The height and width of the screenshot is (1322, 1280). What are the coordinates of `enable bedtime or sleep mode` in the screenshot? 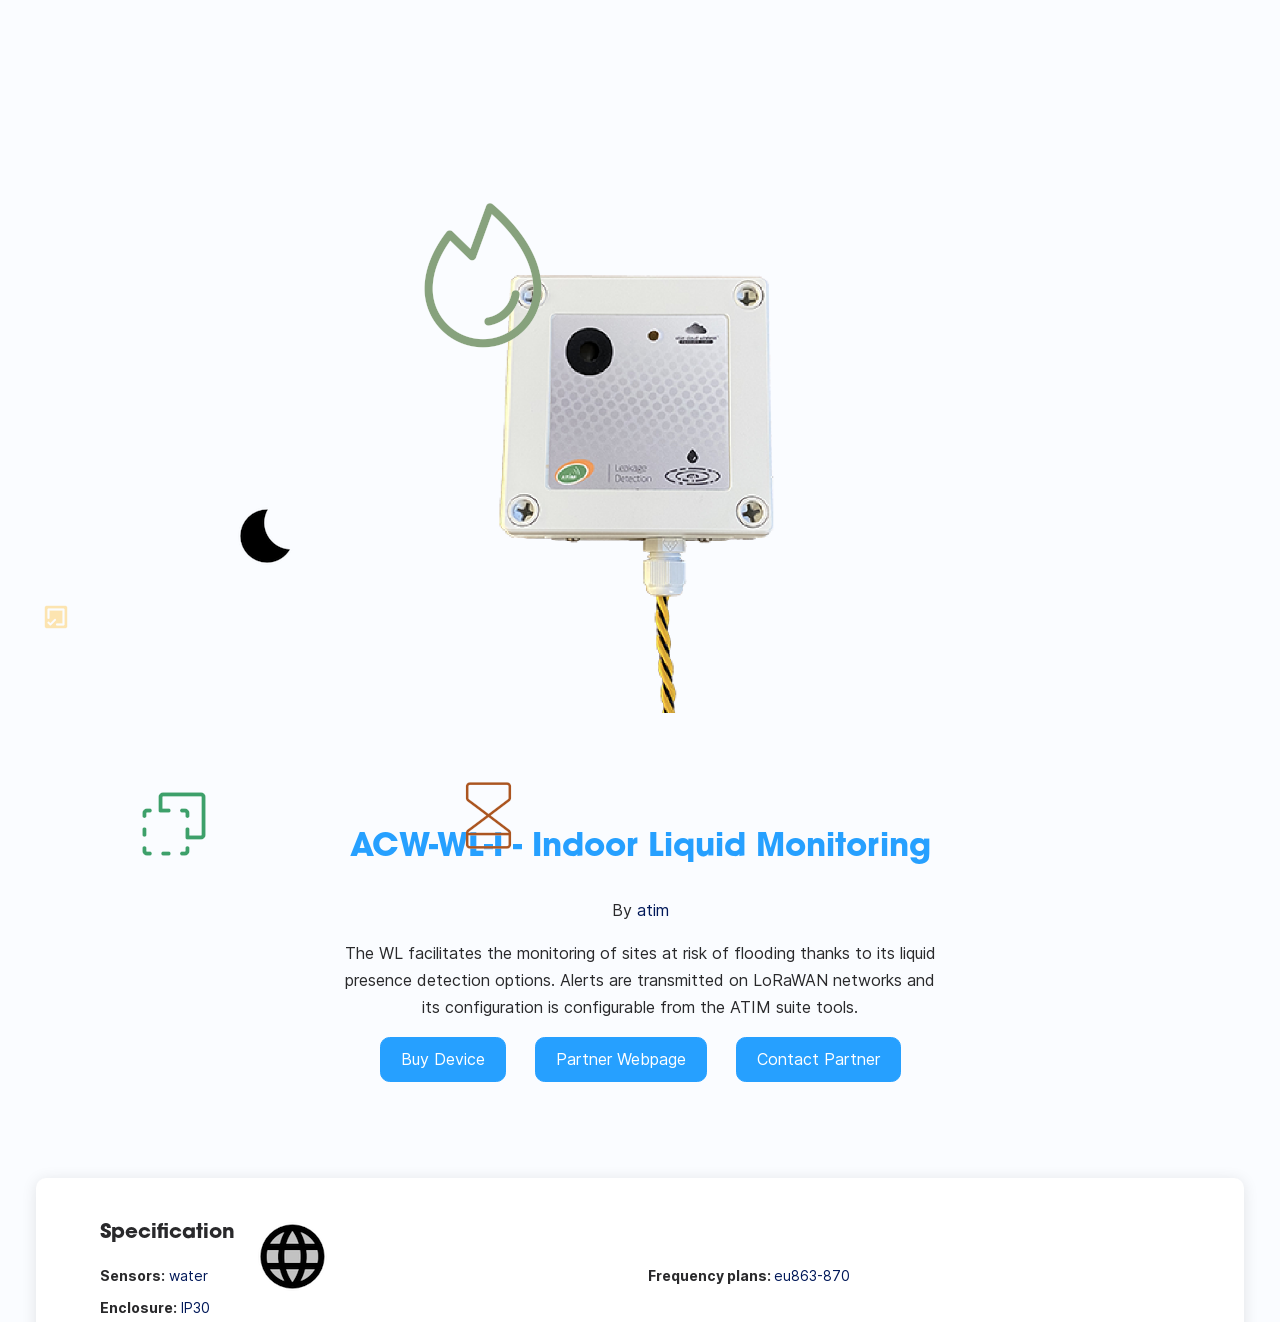 It's located at (267, 536).